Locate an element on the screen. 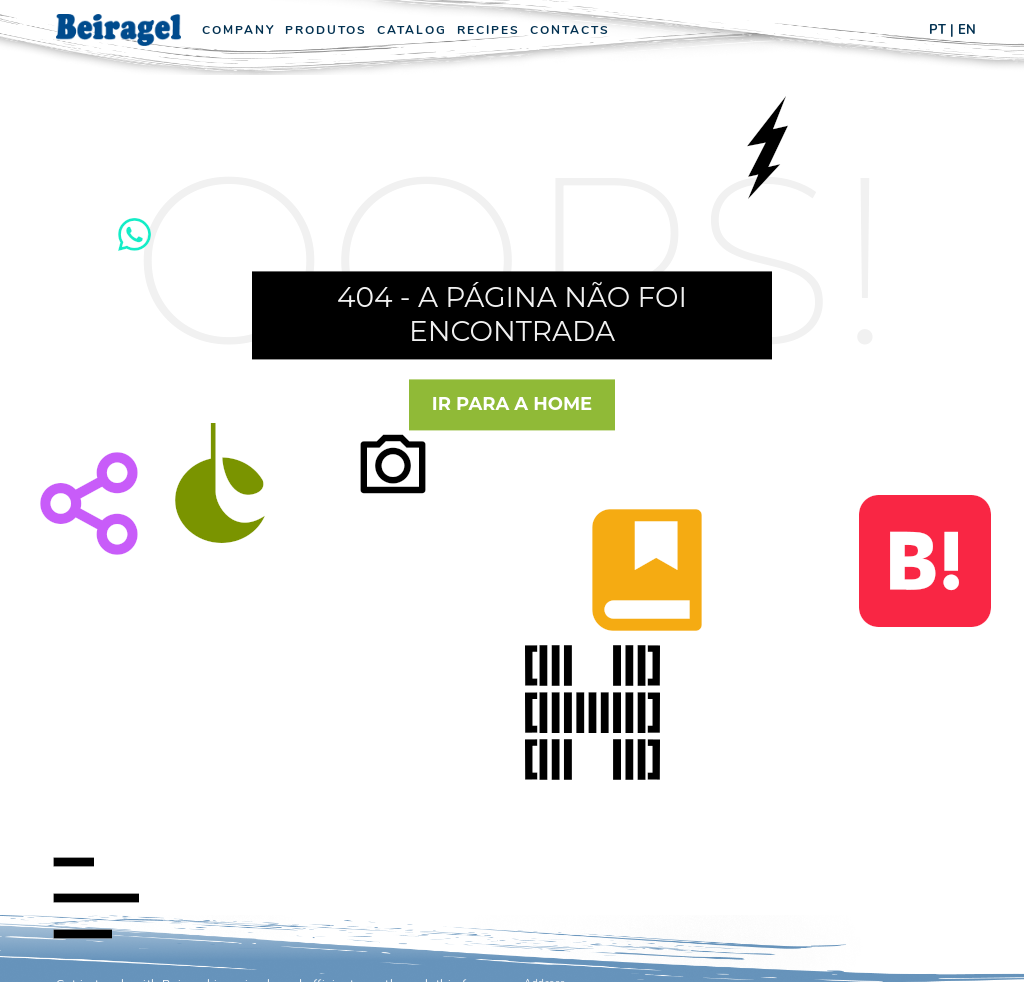 Image resolution: width=1024 pixels, height=982 pixels. hotwire brand logo is located at coordinates (767, 147).